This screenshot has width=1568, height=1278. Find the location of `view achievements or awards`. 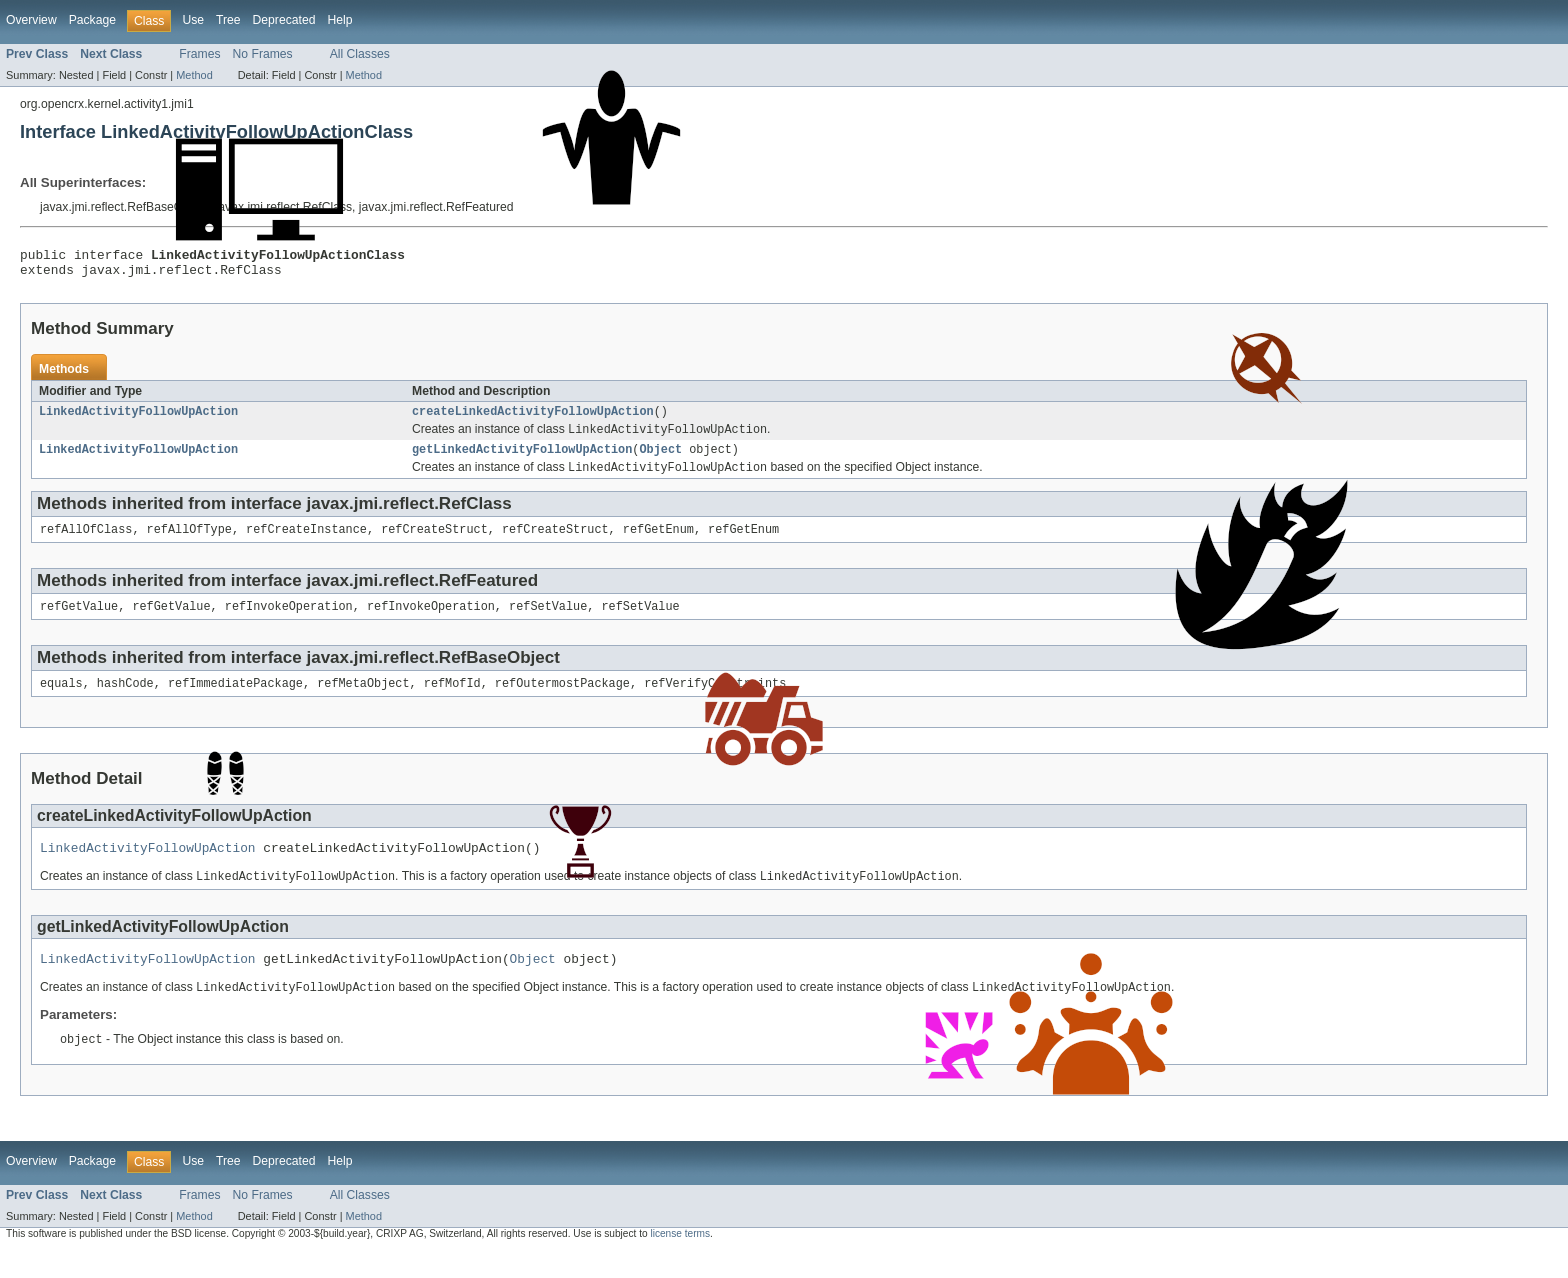

view achievements or awards is located at coordinates (580, 841).